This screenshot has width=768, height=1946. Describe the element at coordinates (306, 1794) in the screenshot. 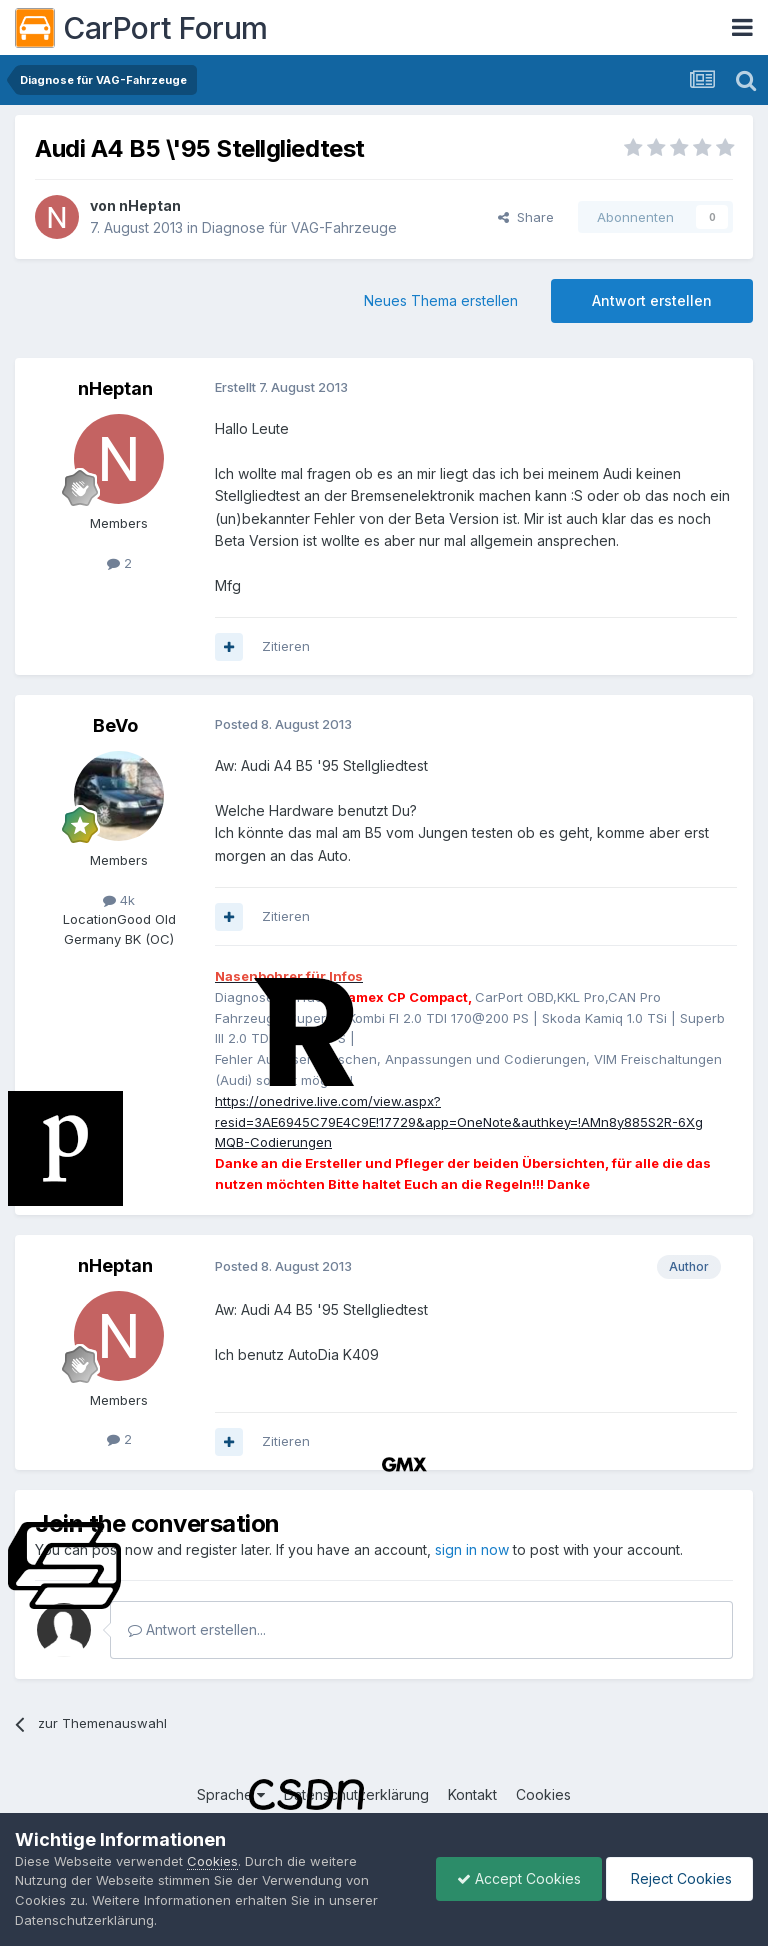

I see `visit CSDN developer community` at that location.